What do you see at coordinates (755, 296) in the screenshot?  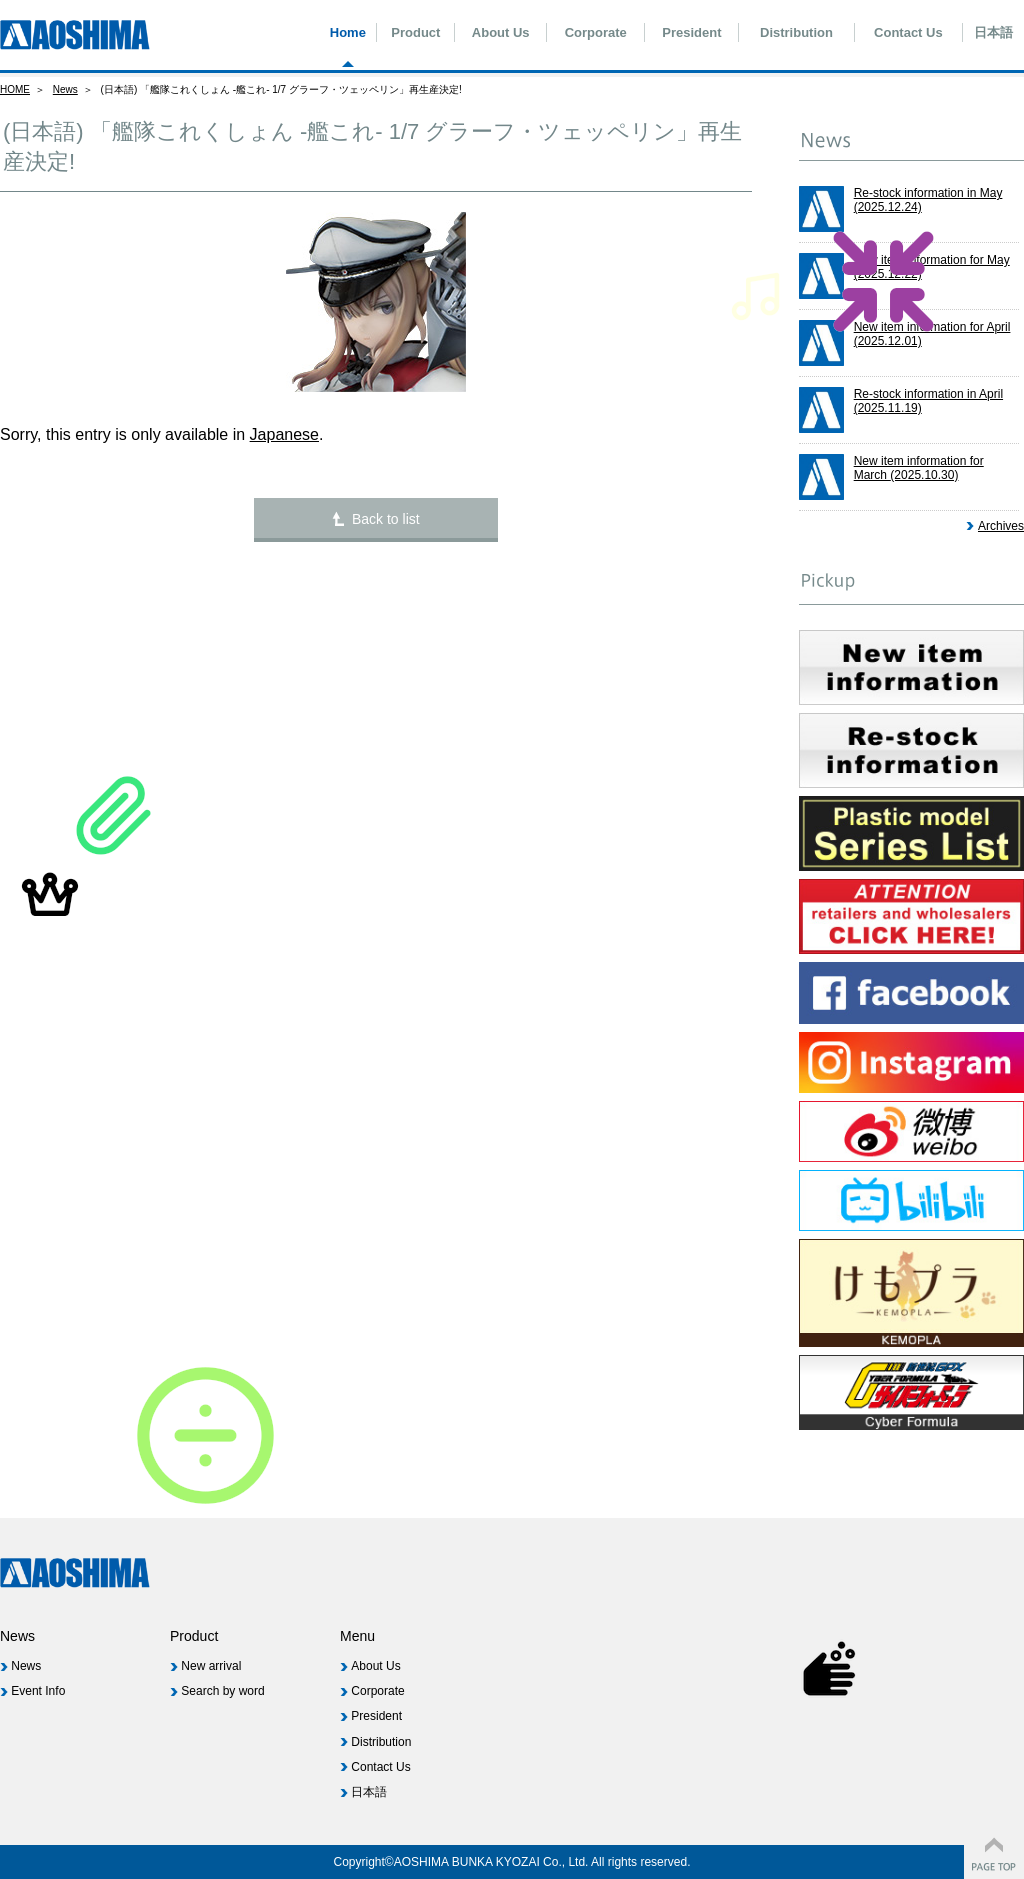 I see `access music library or player` at bounding box center [755, 296].